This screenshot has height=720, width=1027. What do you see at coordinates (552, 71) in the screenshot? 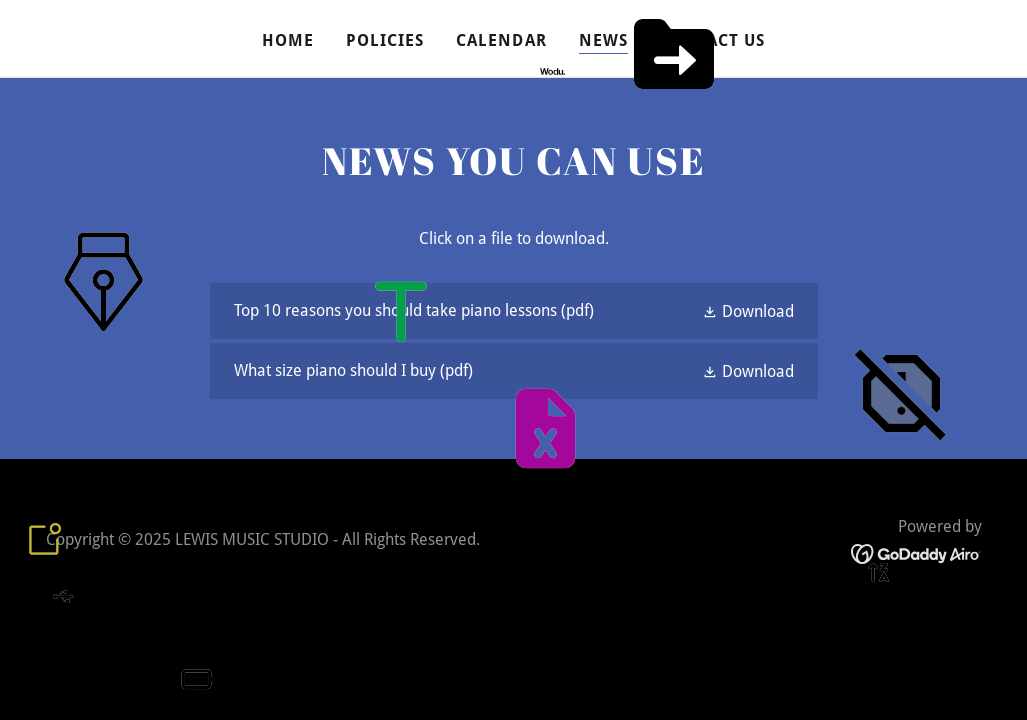
I see `wodu brand logo` at bounding box center [552, 71].